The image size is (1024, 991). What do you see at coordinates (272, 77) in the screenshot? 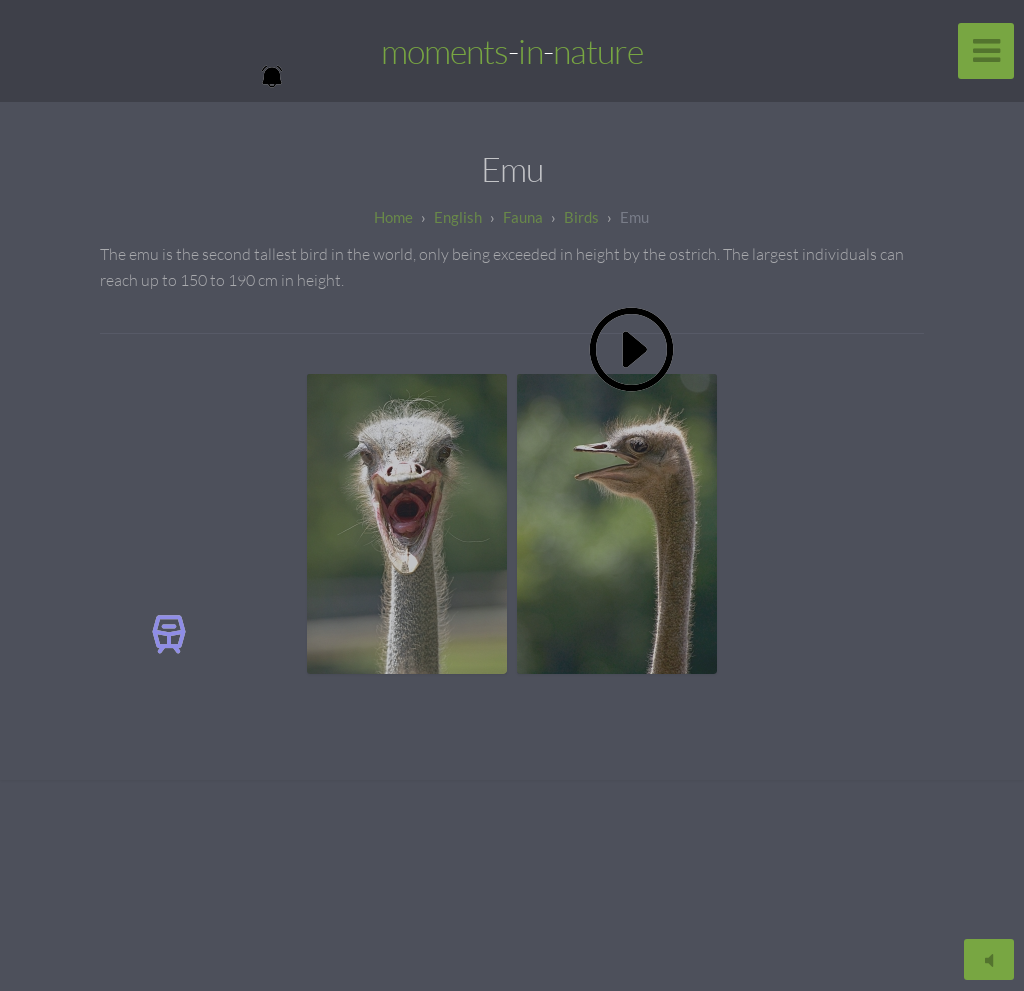
I see `indicates new notifications or alerts` at bounding box center [272, 77].